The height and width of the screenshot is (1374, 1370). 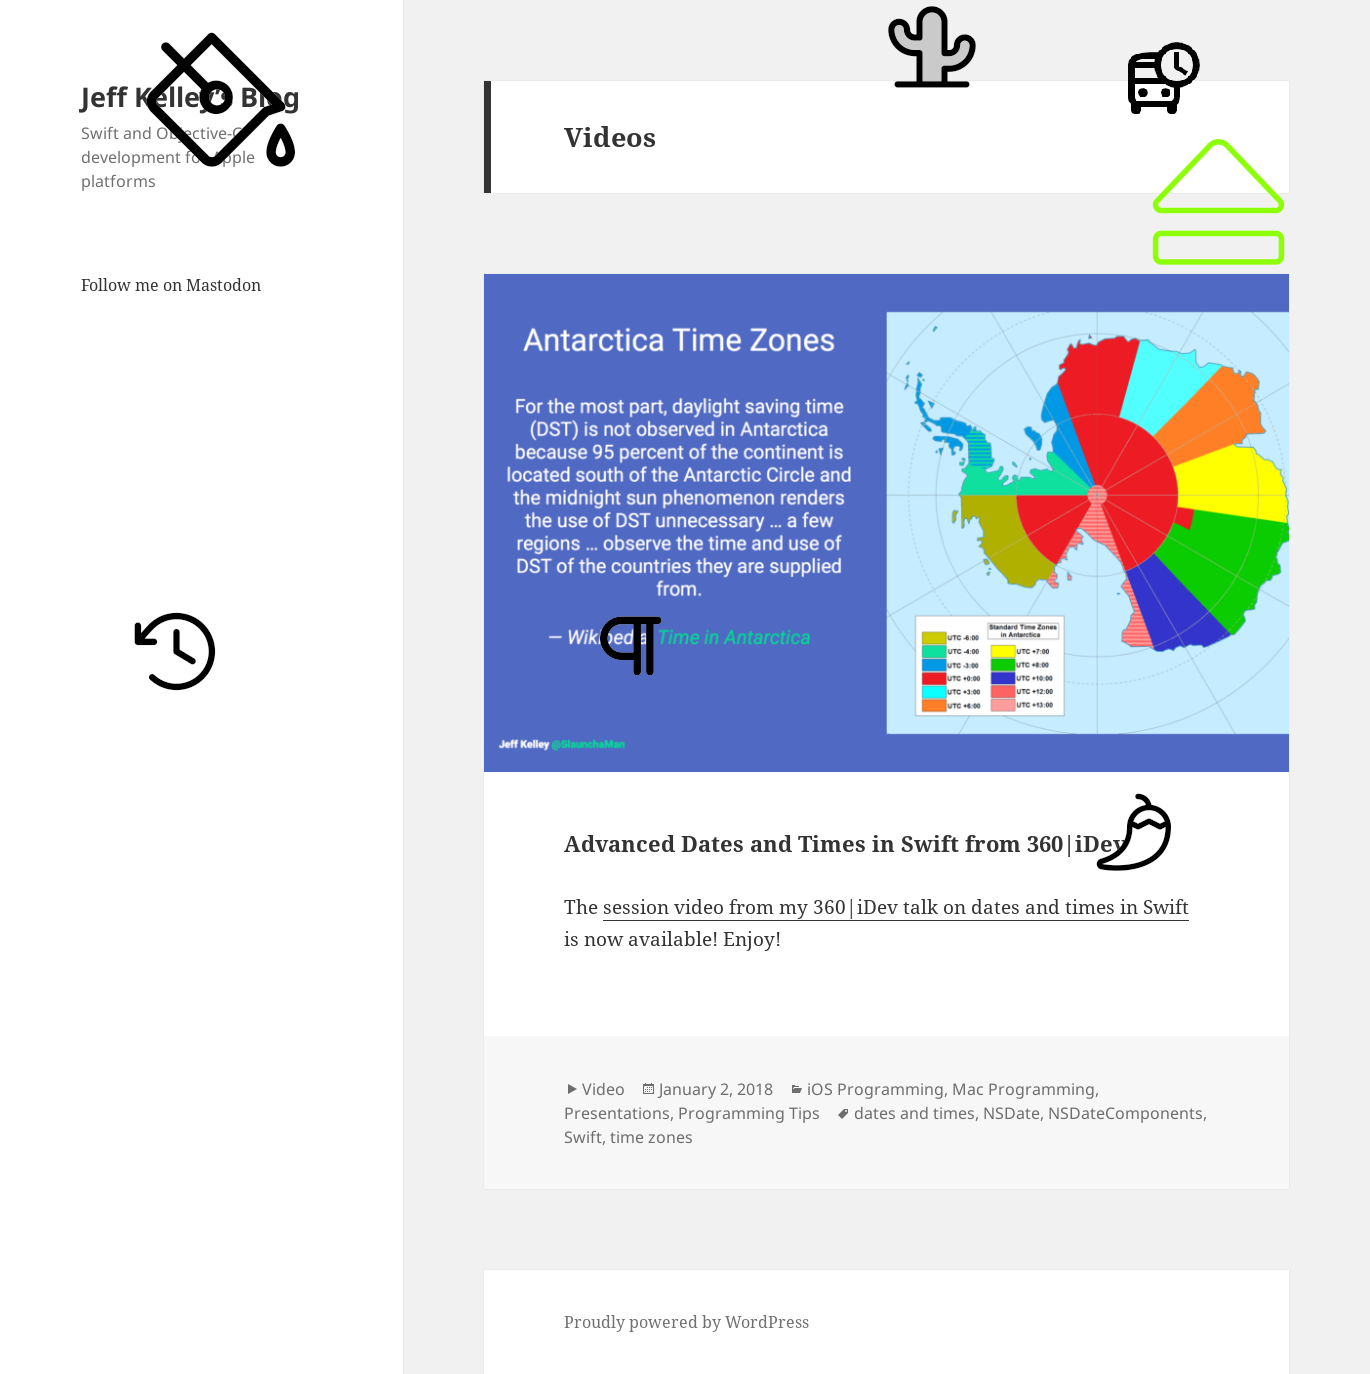 I want to click on fill an area with color, so click(x=218, y=104).